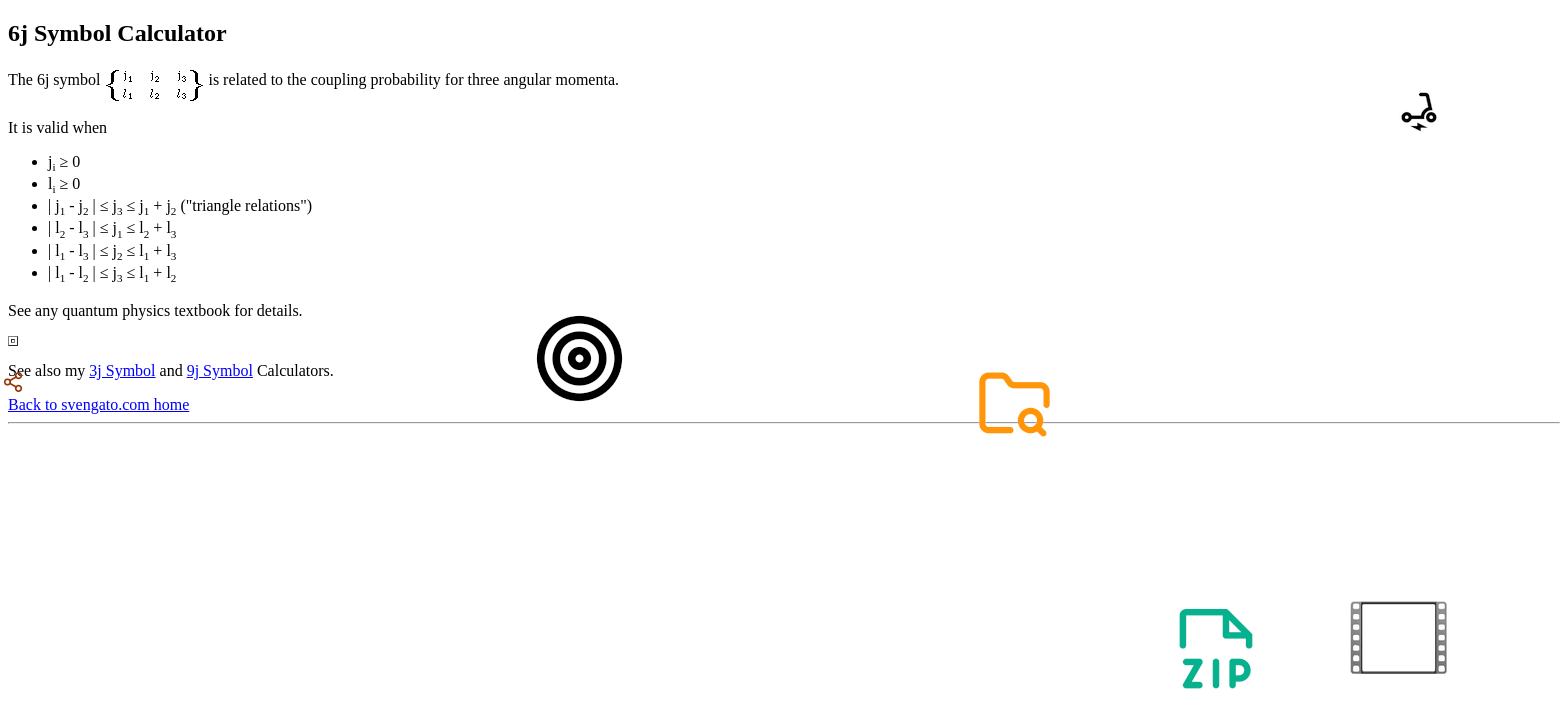 The height and width of the screenshot is (720, 1568). Describe the element at coordinates (1014, 404) in the screenshot. I see `search within a folder` at that location.